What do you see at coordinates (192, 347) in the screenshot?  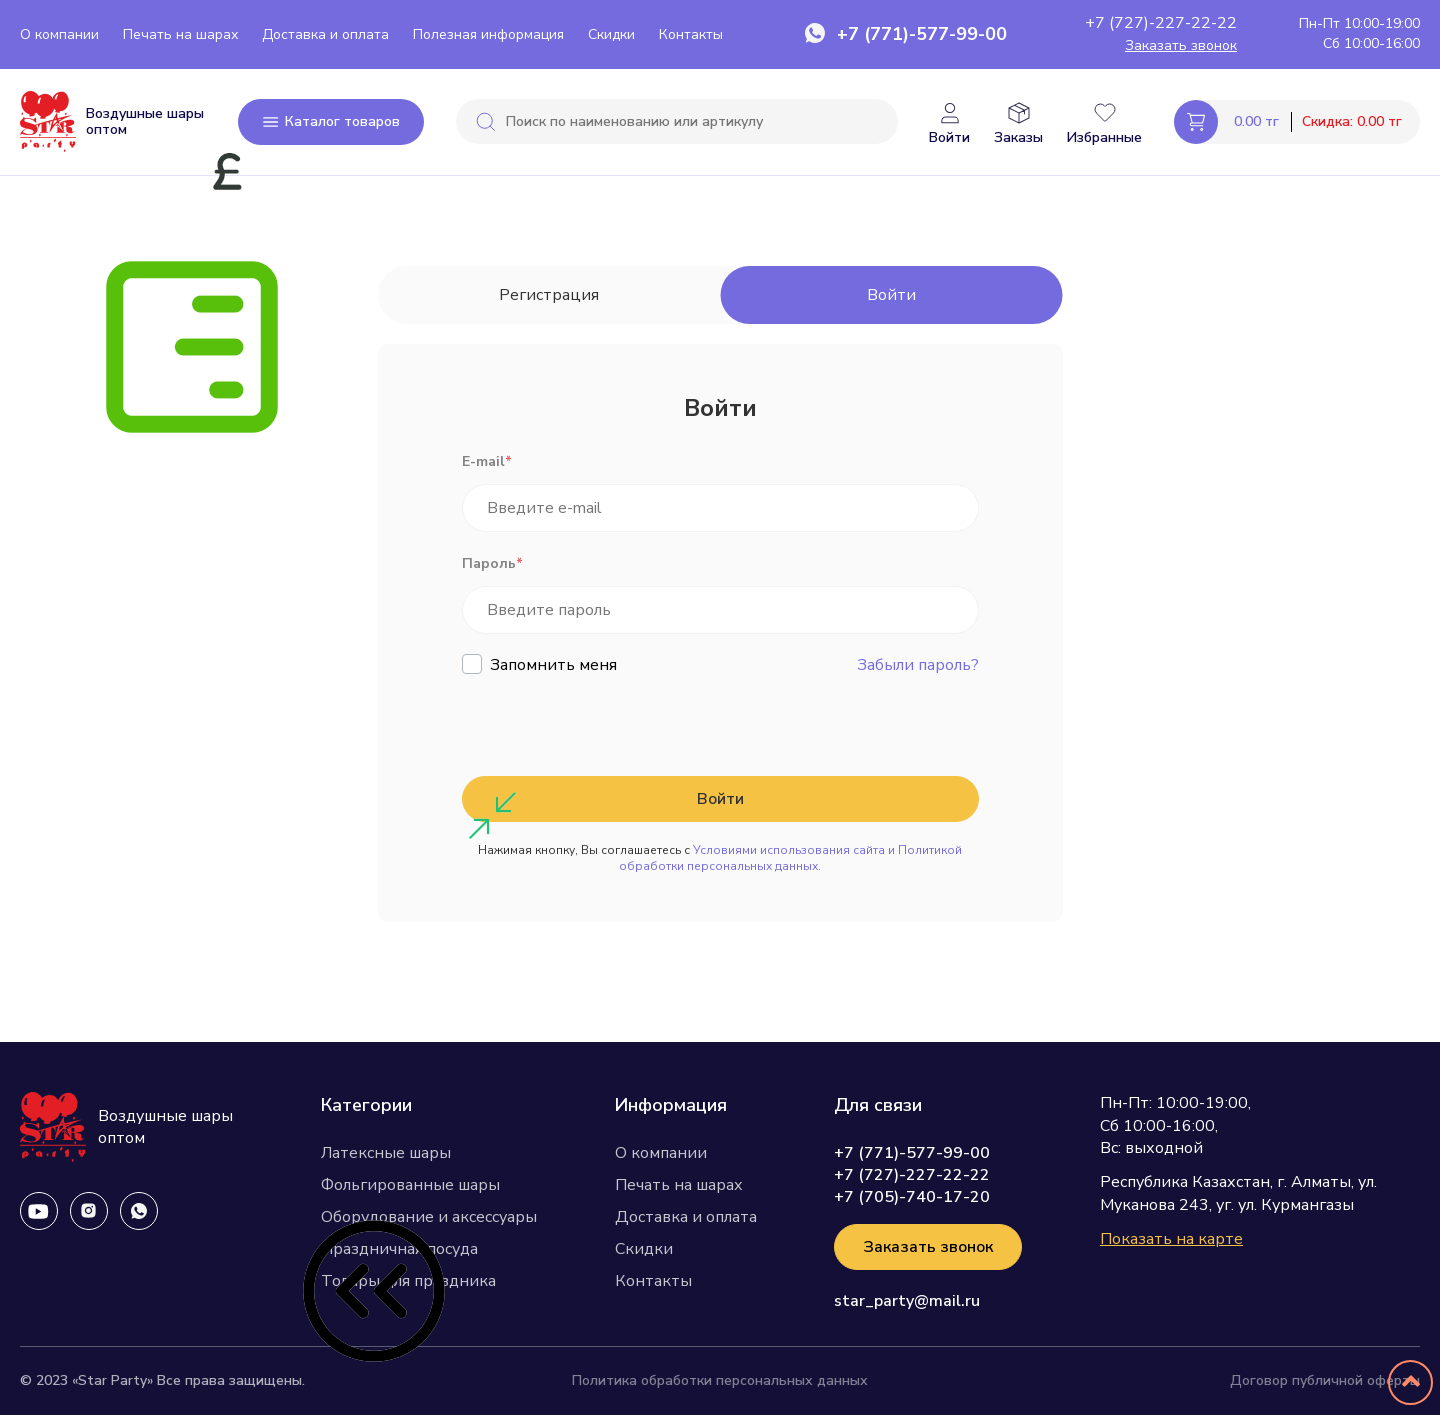 I see `align content to the right with full height stretch` at bounding box center [192, 347].